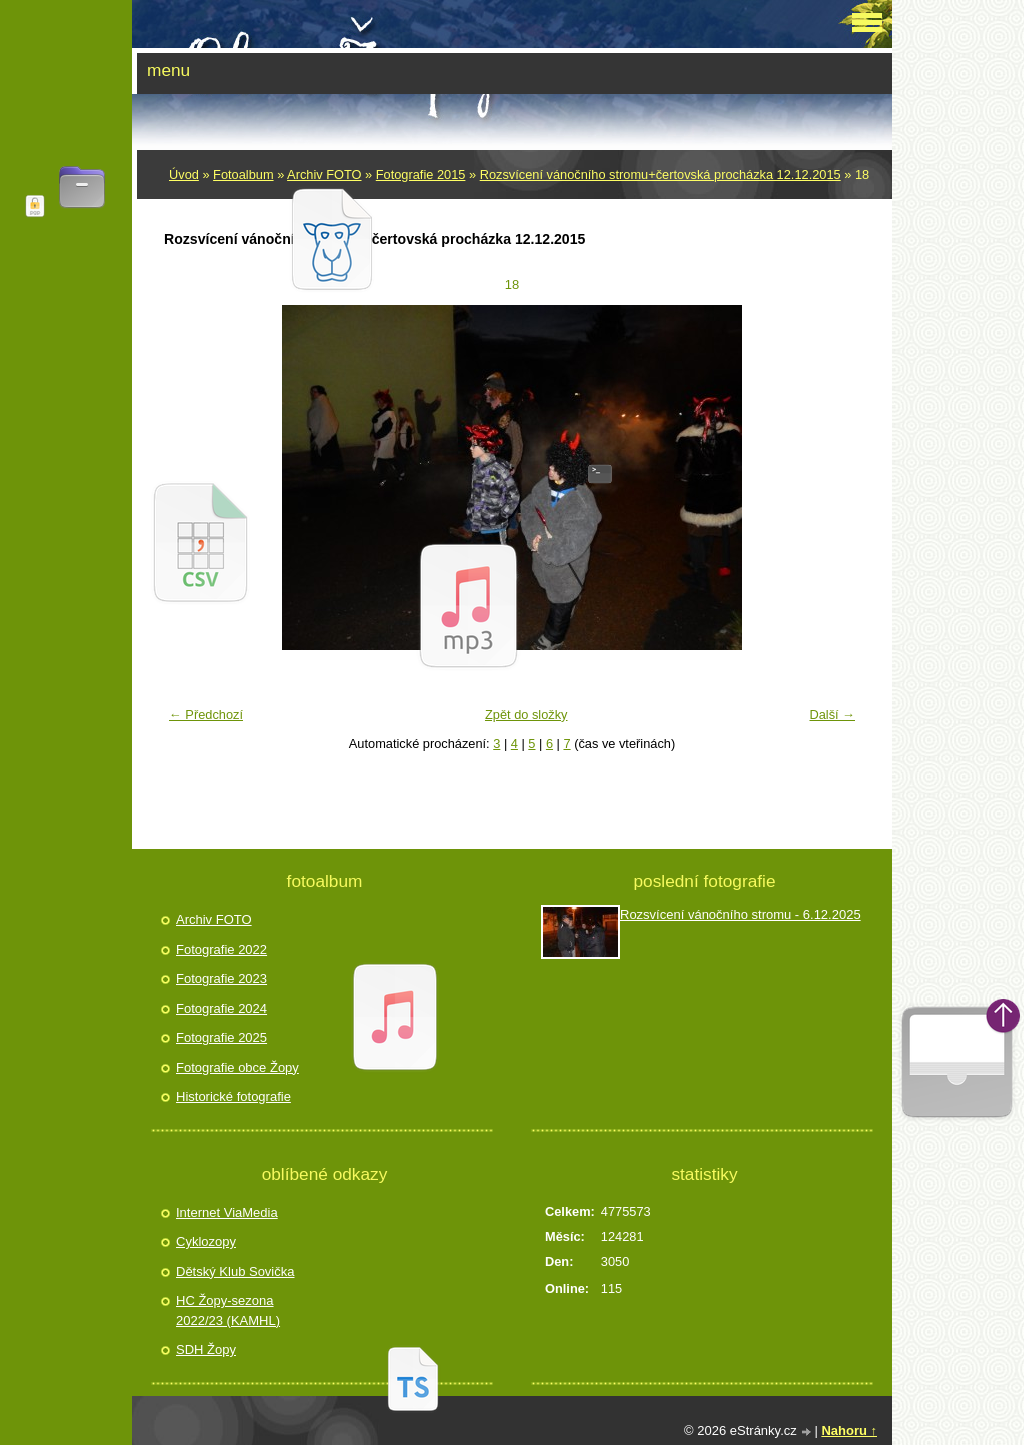 This screenshot has height=1445, width=1024. I want to click on open the file manager app, so click(82, 187).